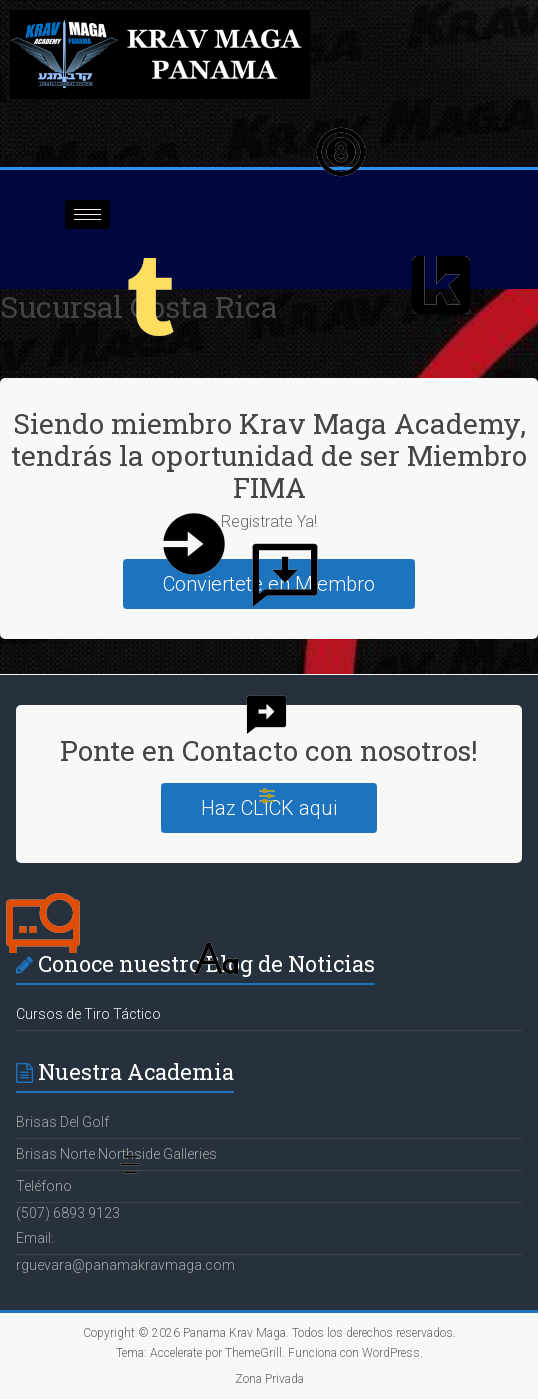 This screenshot has height=1399, width=538. I want to click on download chat history, so click(285, 573).